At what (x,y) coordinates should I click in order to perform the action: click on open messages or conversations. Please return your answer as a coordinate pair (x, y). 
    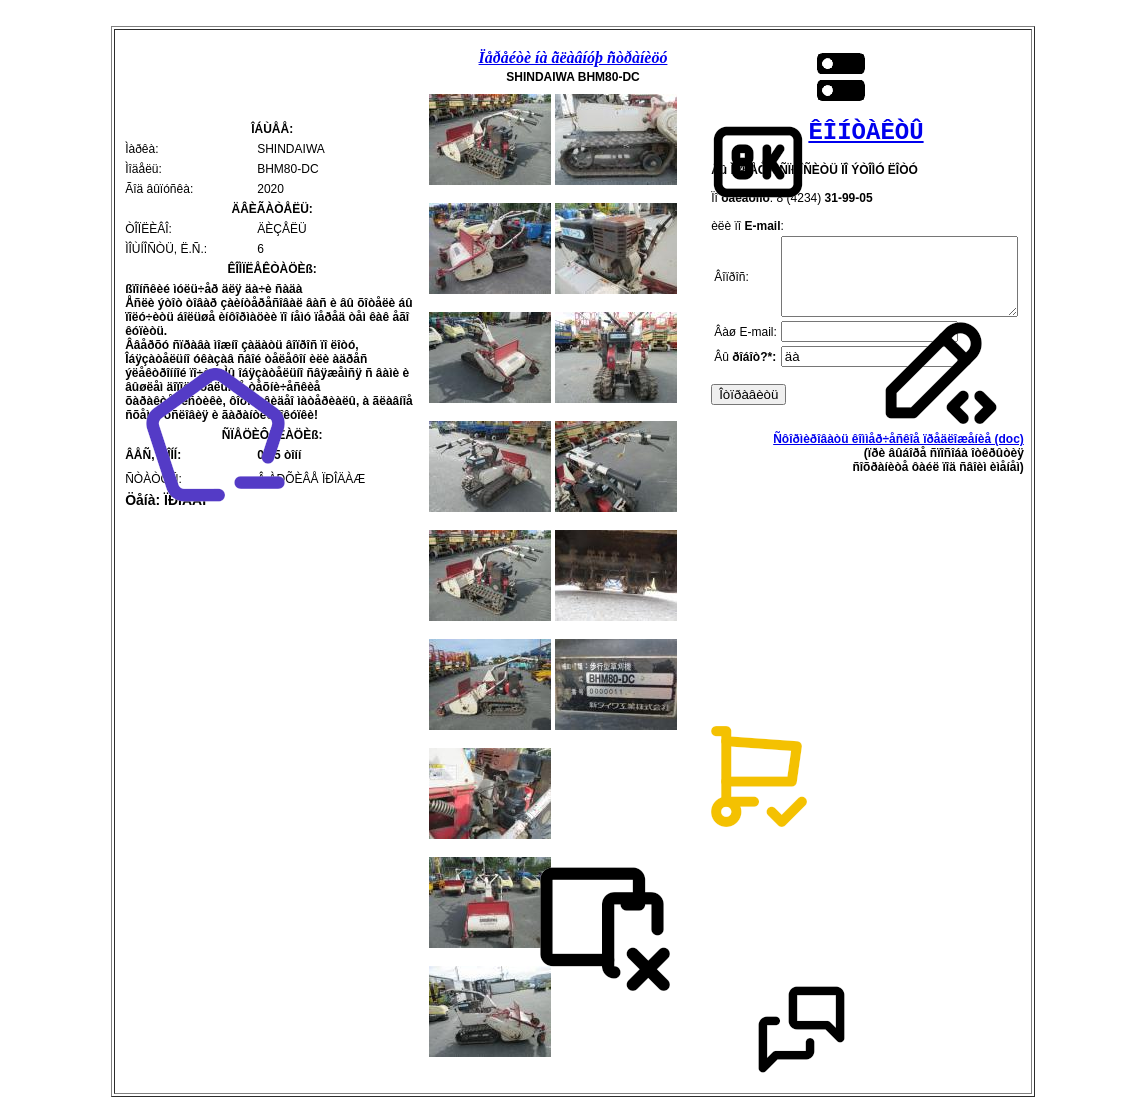
    Looking at the image, I should click on (801, 1029).